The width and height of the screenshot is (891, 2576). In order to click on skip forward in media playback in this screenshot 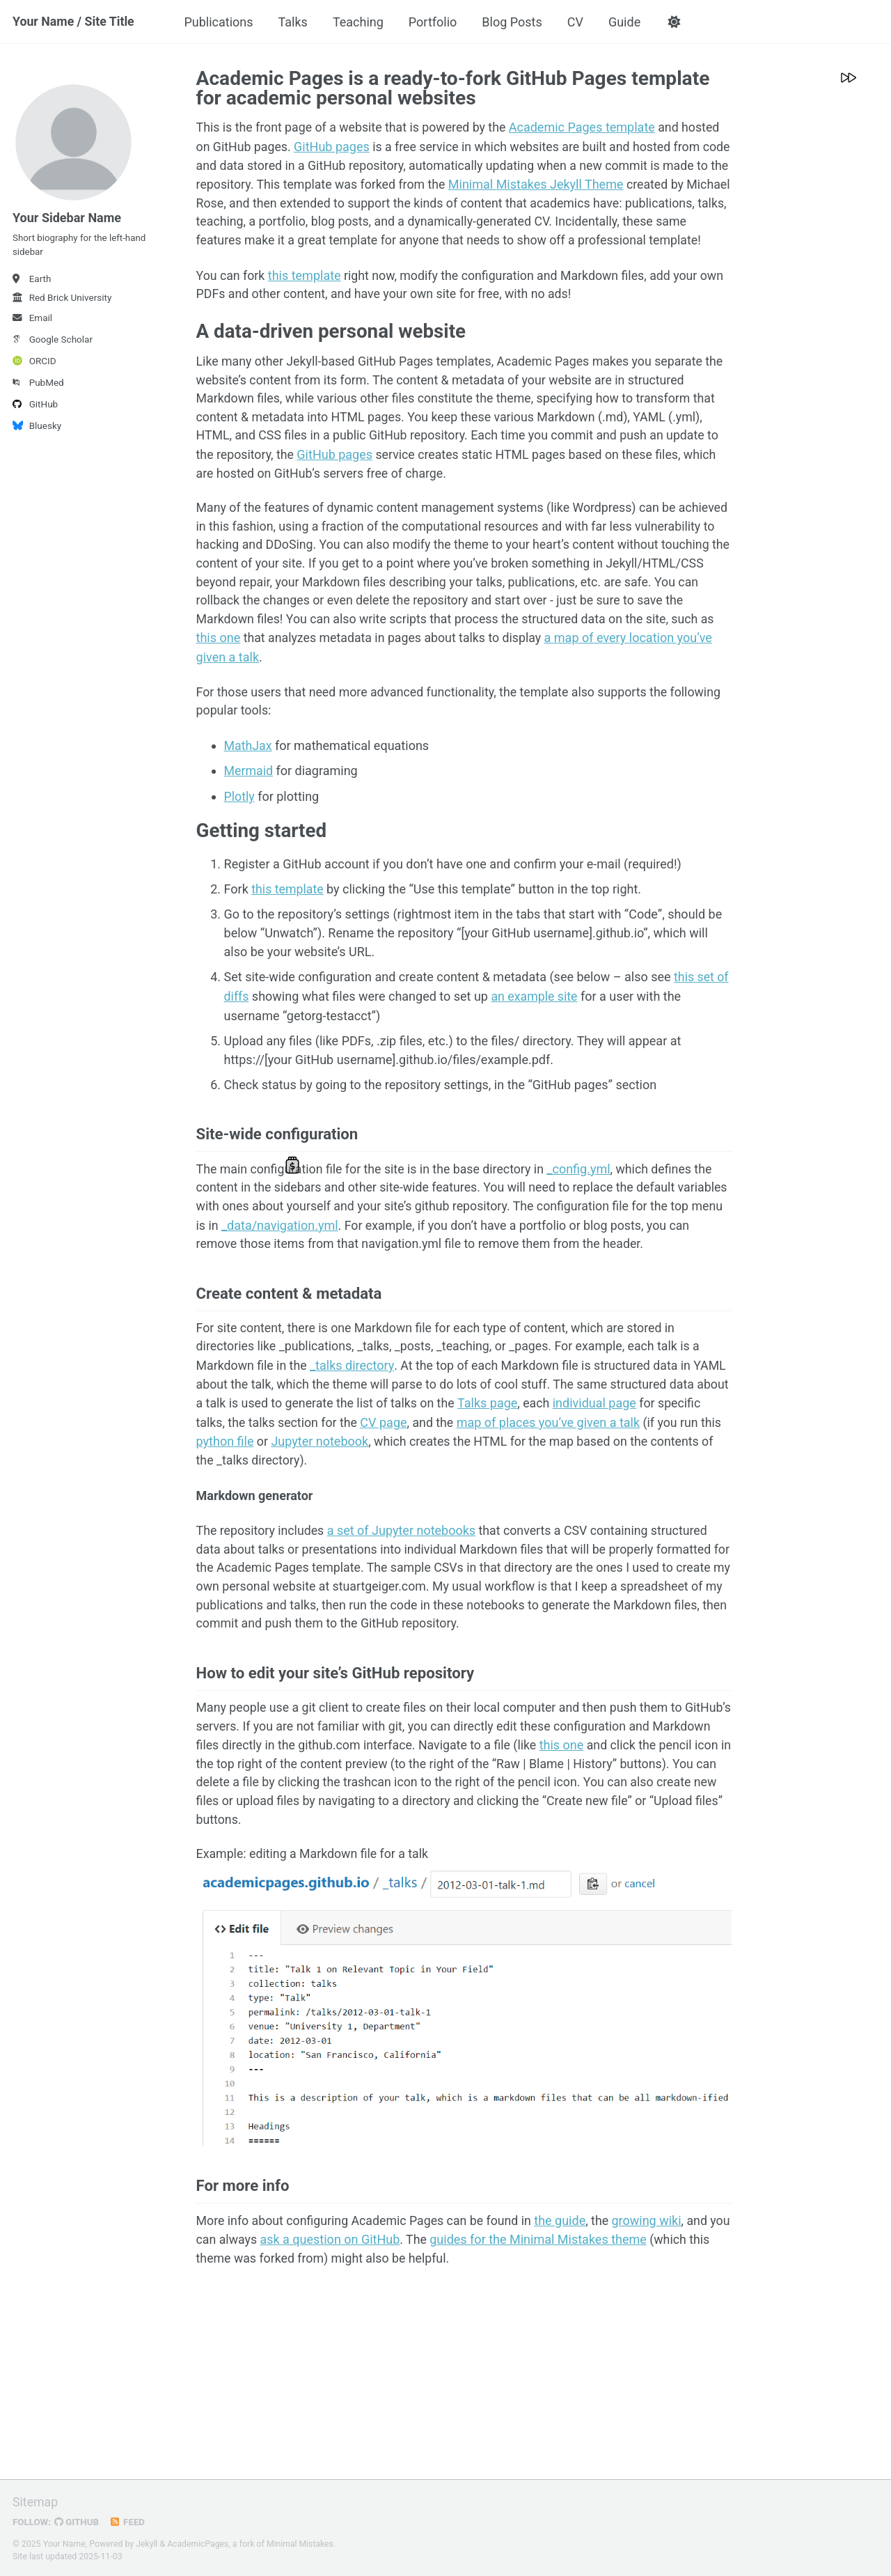, I will do `click(847, 77)`.